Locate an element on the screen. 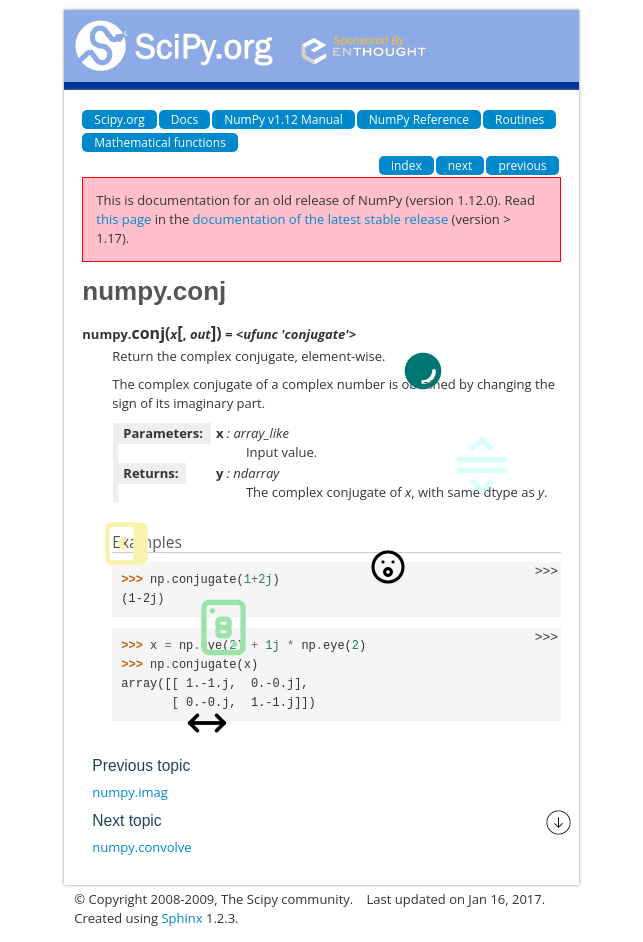  resize element horizontally is located at coordinates (207, 723).